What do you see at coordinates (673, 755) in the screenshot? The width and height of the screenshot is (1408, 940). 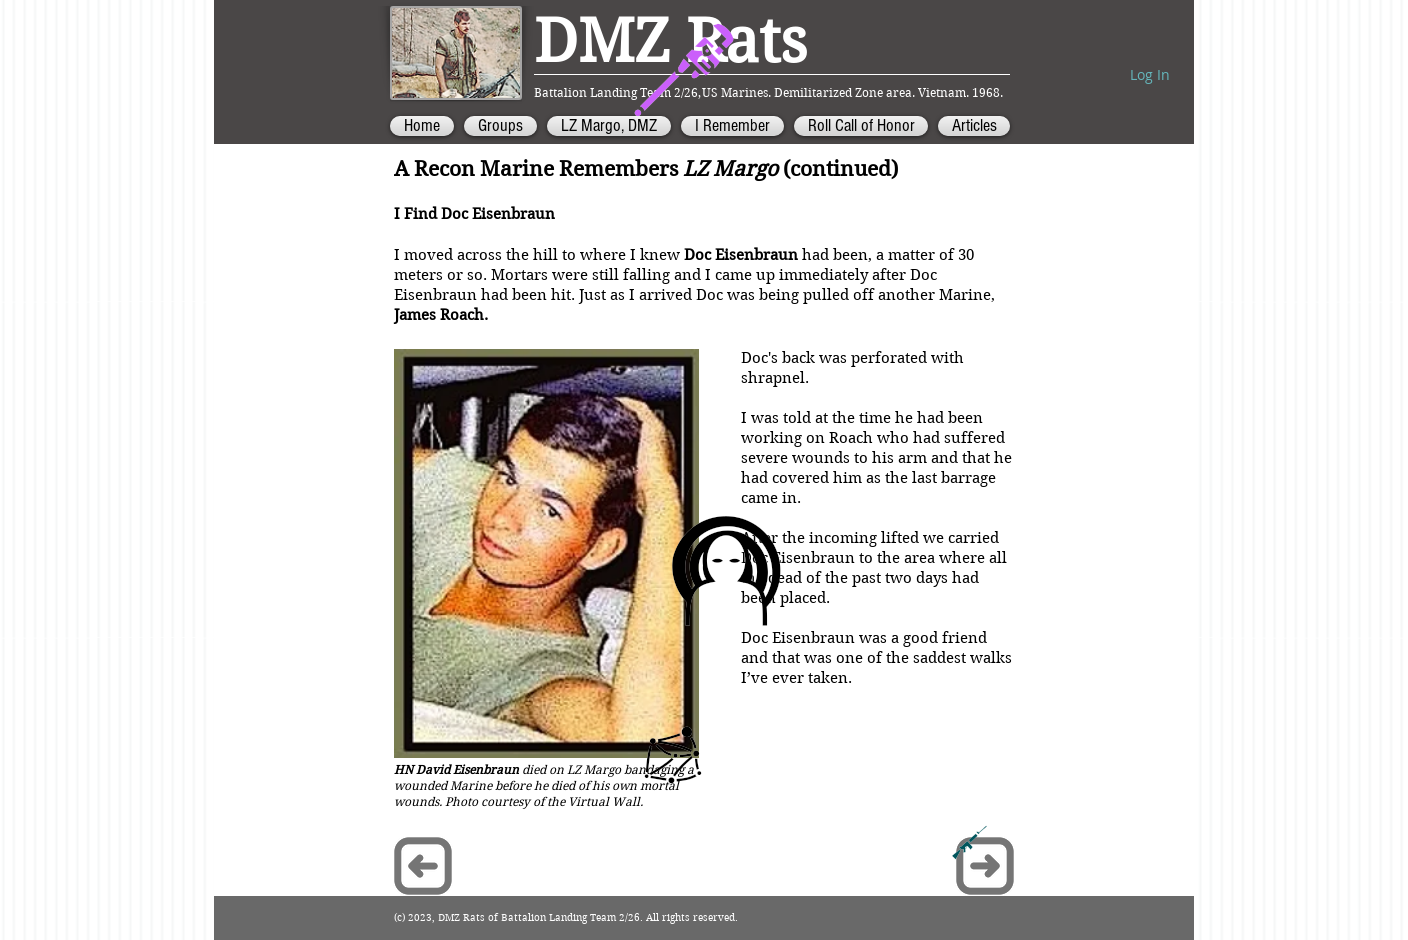 I see `view mesh network topology` at bounding box center [673, 755].